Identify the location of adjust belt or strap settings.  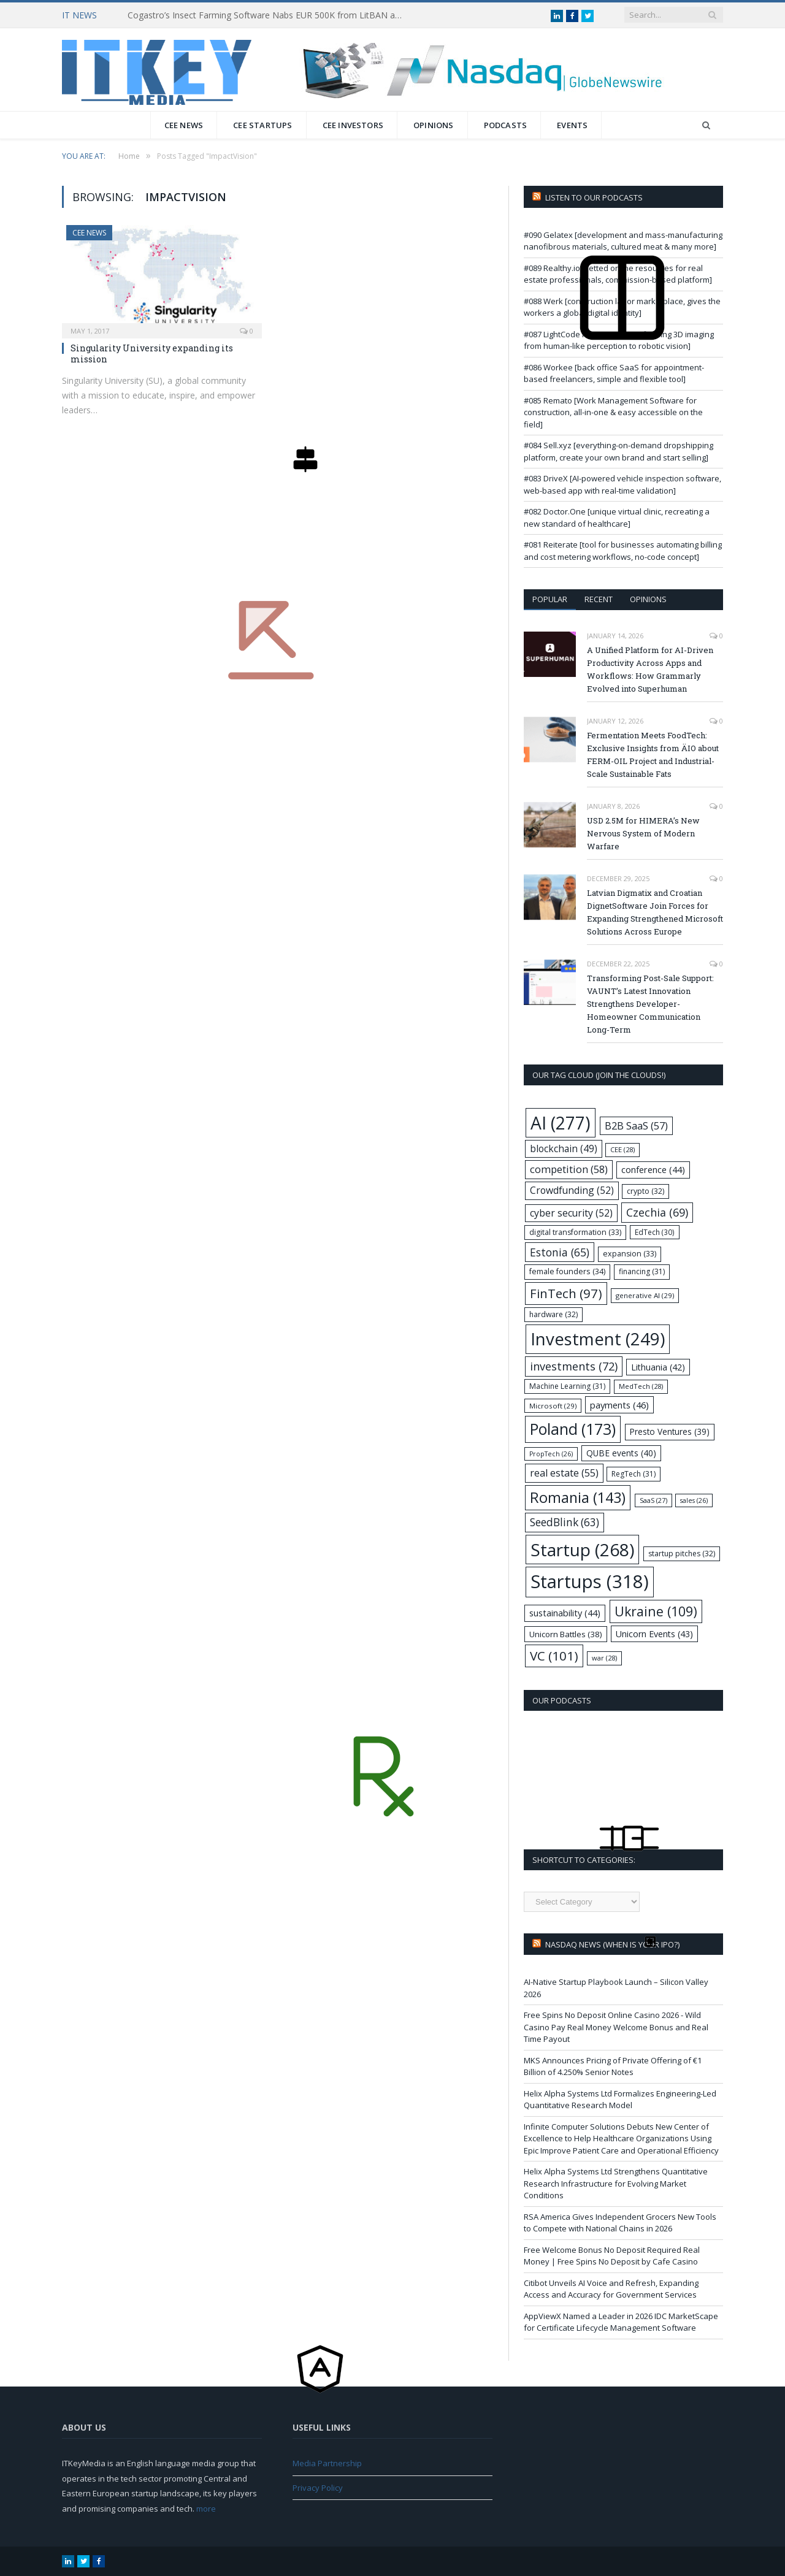
(629, 1838).